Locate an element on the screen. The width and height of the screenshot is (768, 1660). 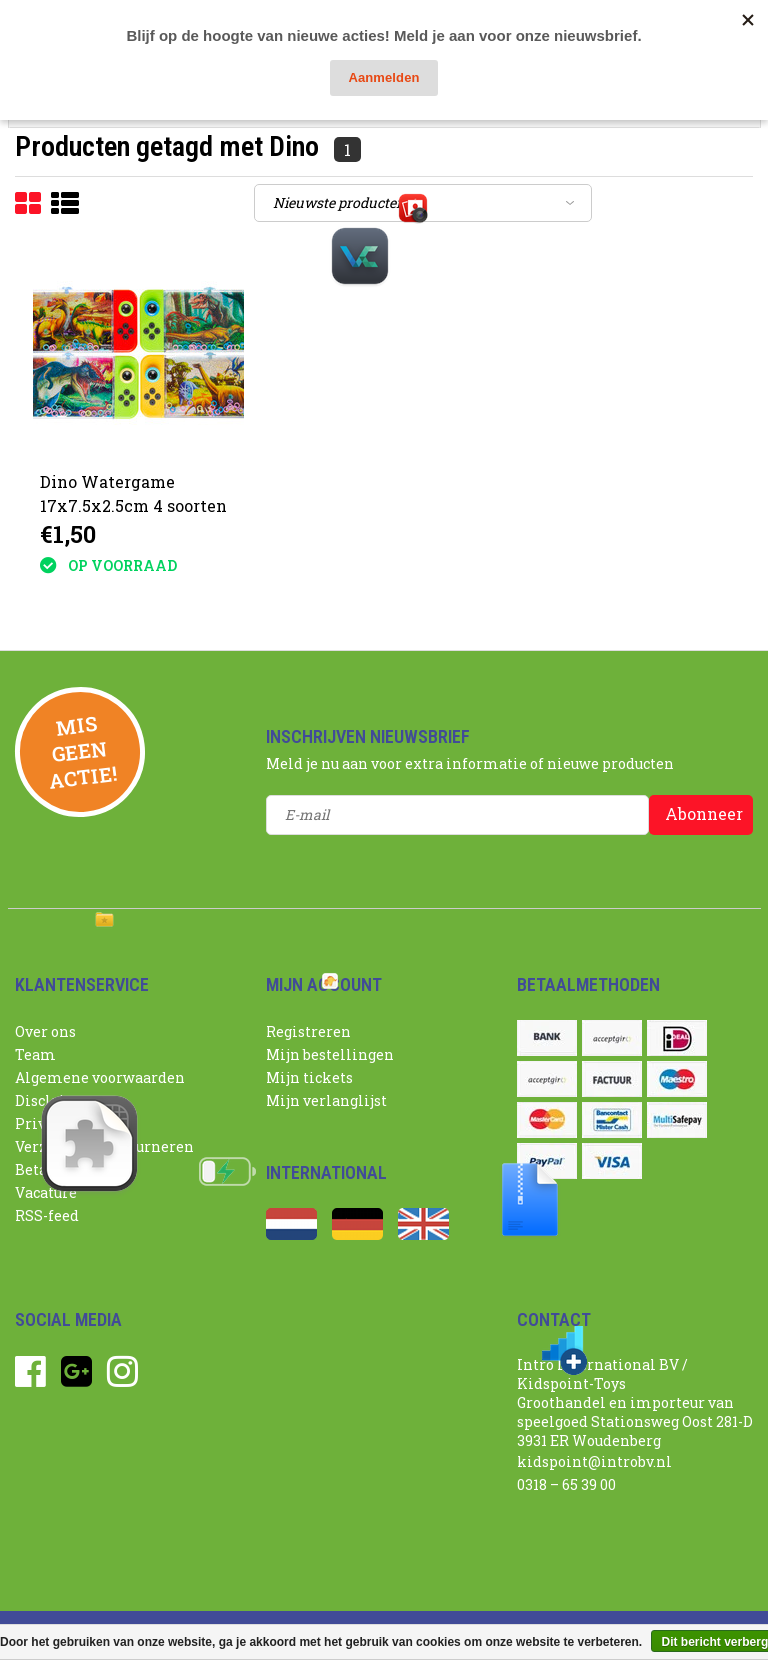
open cheese webcam app is located at coordinates (413, 208).